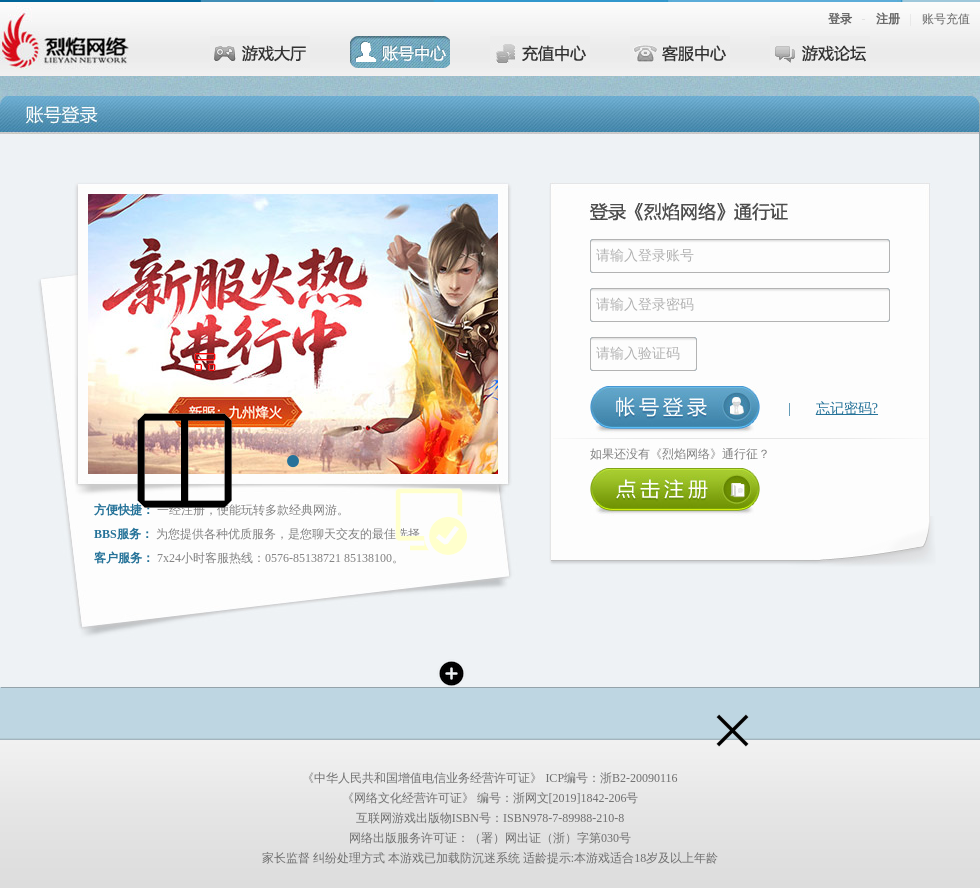 This screenshot has width=980, height=888. Describe the element at coordinates (205, 362) in the screenshot. I see `view code structure or hierarchy` at that location.